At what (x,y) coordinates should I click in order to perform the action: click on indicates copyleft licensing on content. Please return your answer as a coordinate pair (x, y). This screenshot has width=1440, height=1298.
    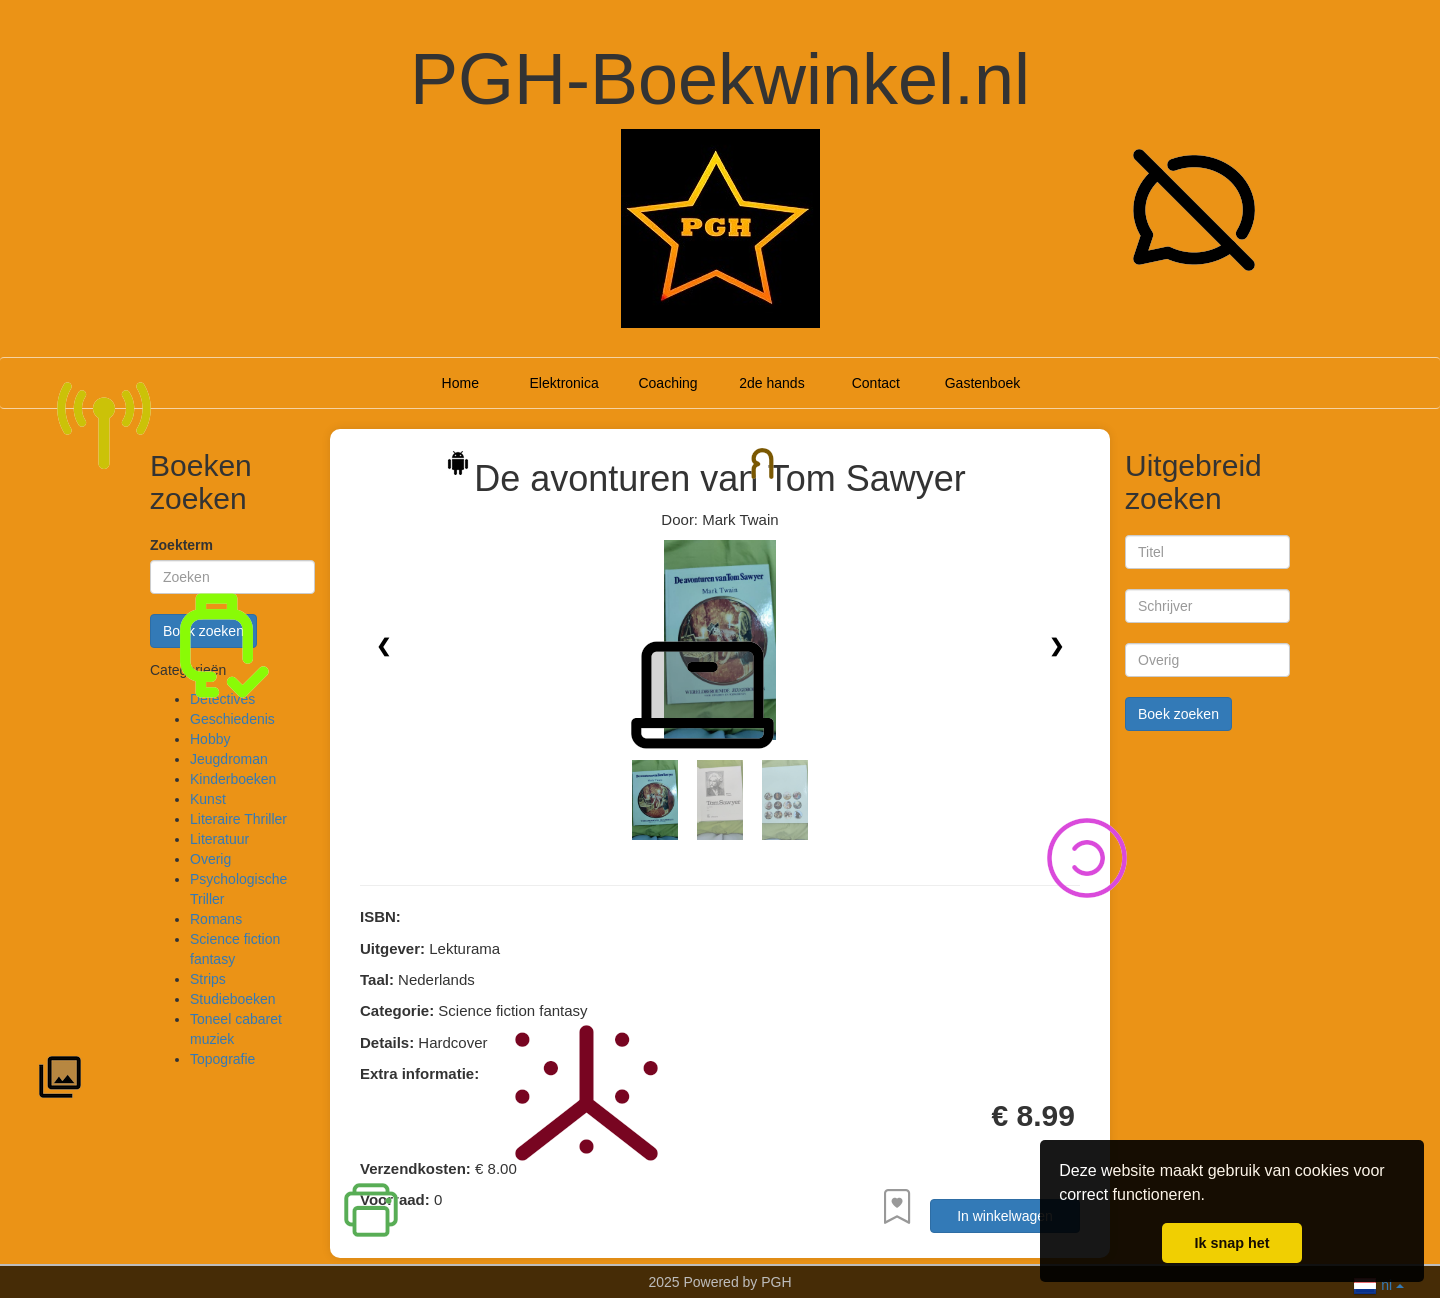
    Looking at the image, I should click on (1087, 858).